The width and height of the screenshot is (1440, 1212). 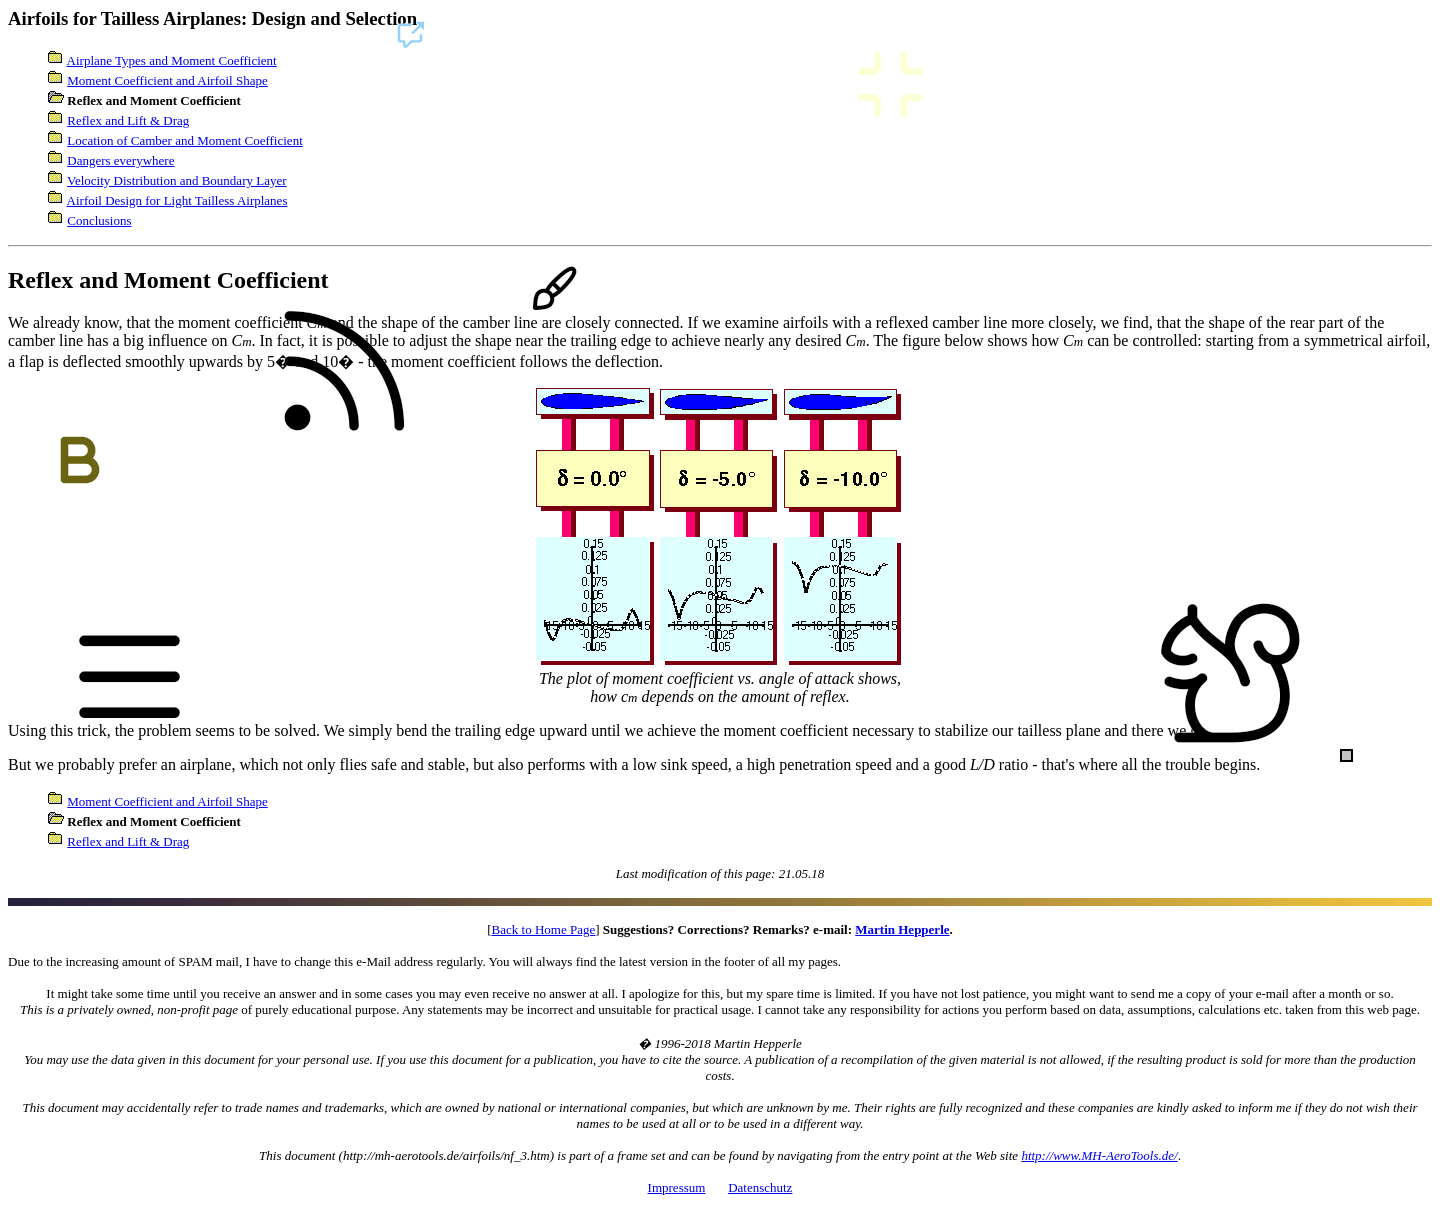 I want to click on apply bold formatting to selected text, so click(x=80, y=460).